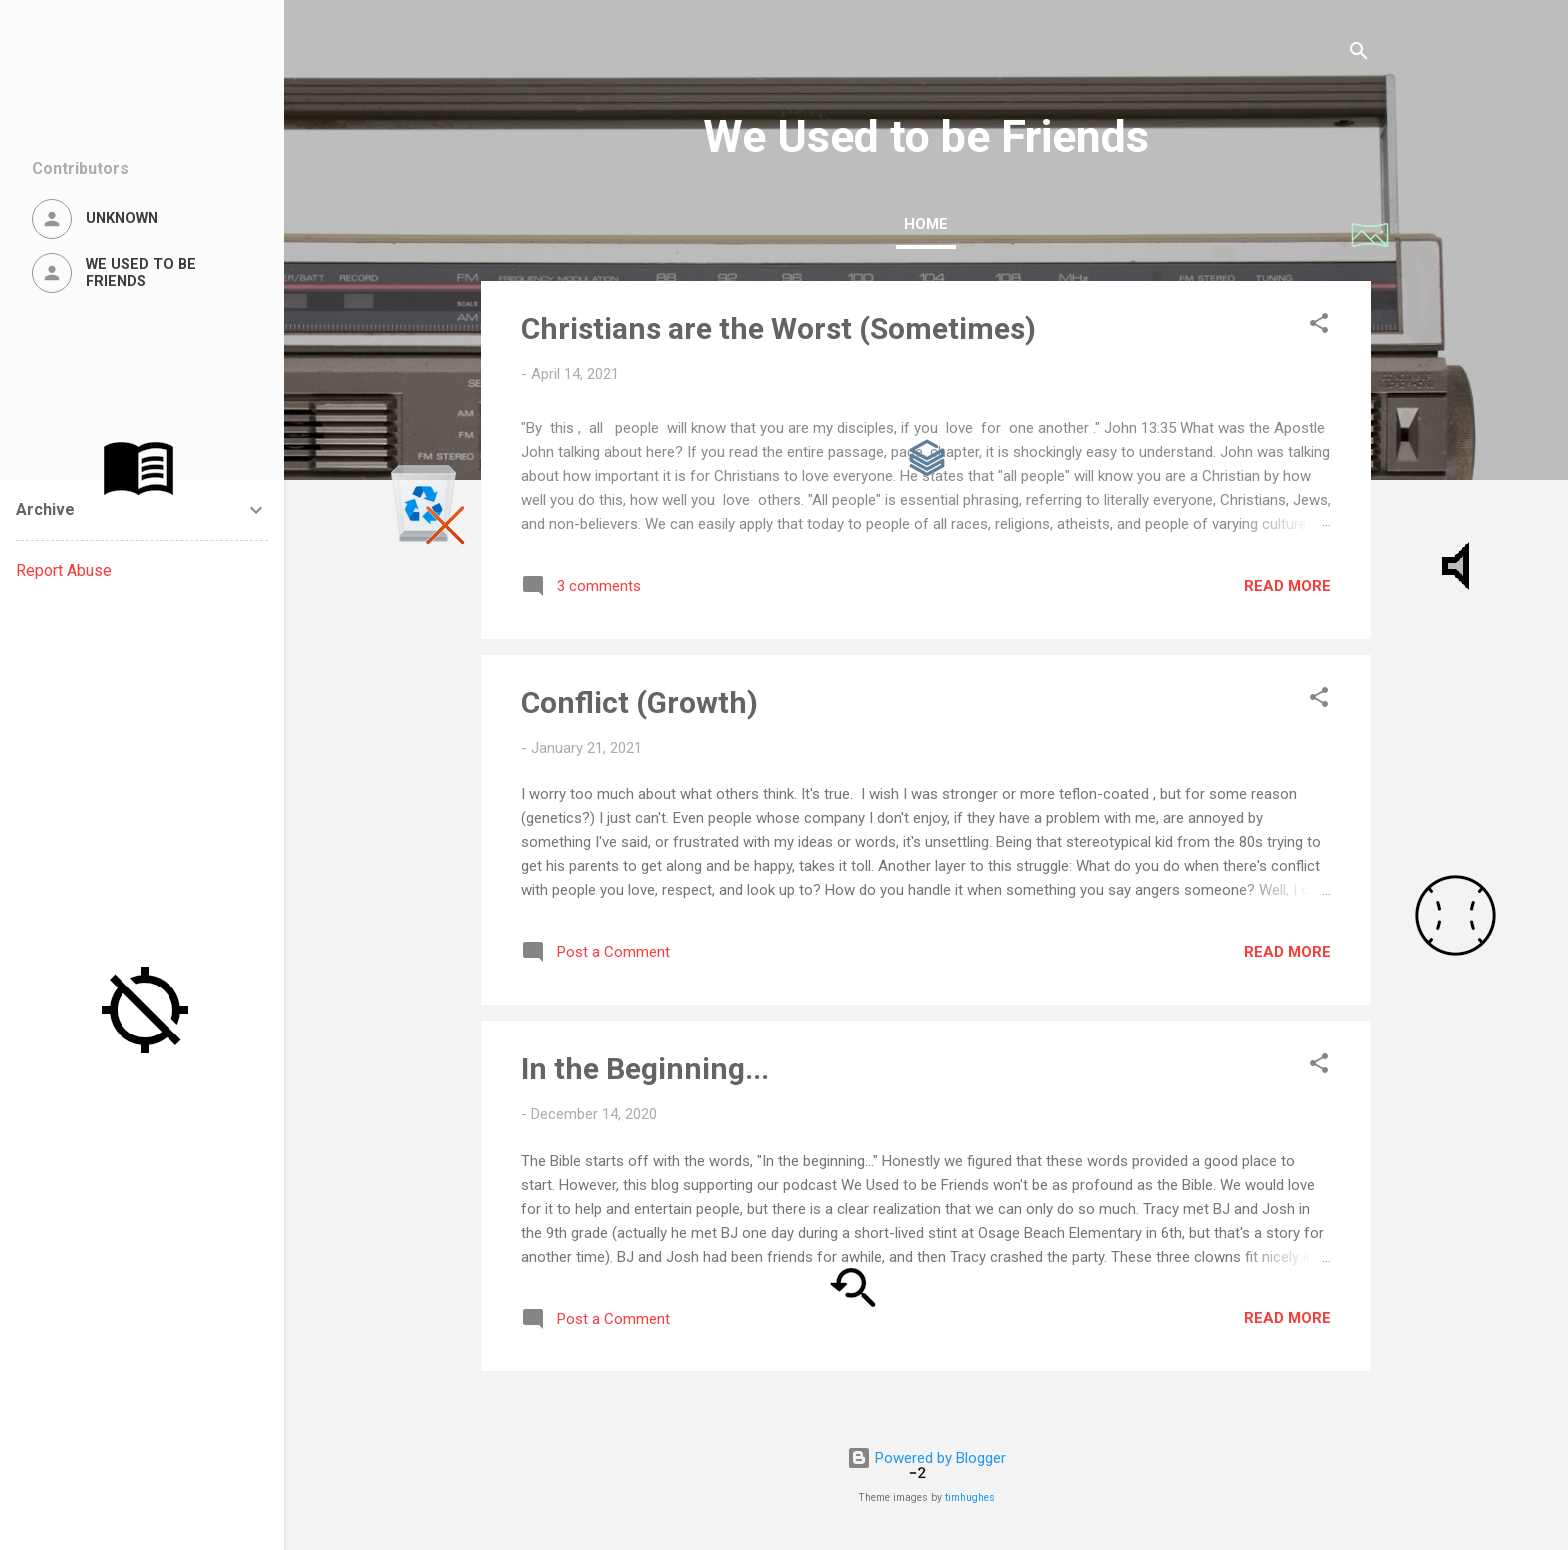 The image size is (1568, 1550). Describe the element at coordinates (145, 1010) in the screenshot. I see `indicates GPS is turned off` at that location.